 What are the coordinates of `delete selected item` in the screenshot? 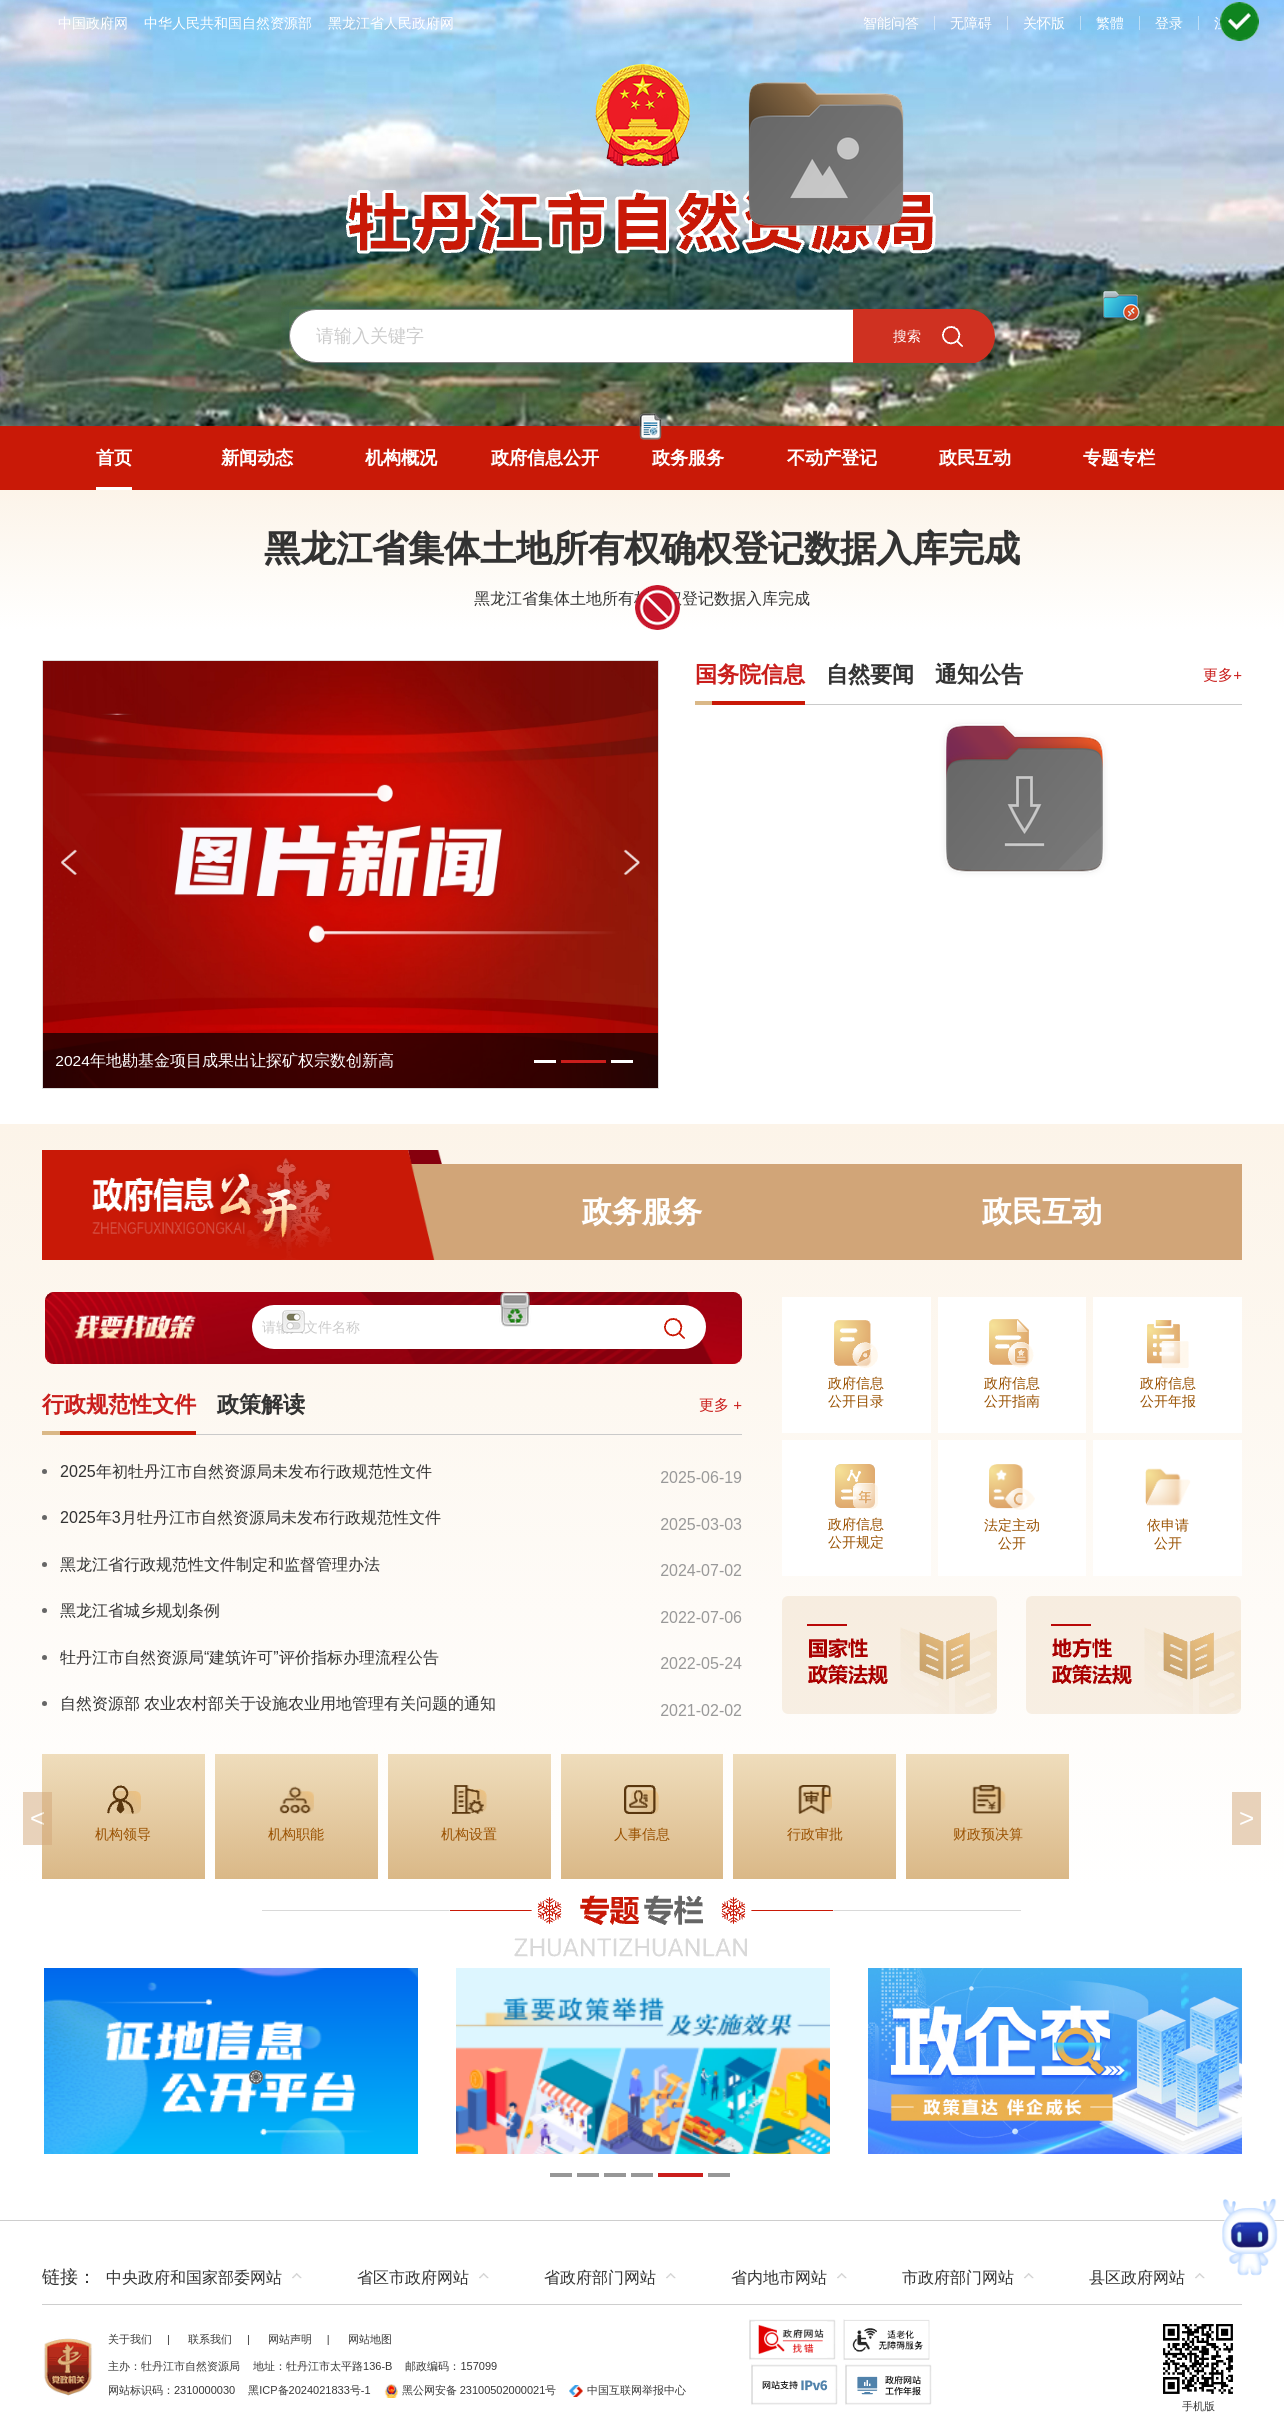 It's located at (657, 607).